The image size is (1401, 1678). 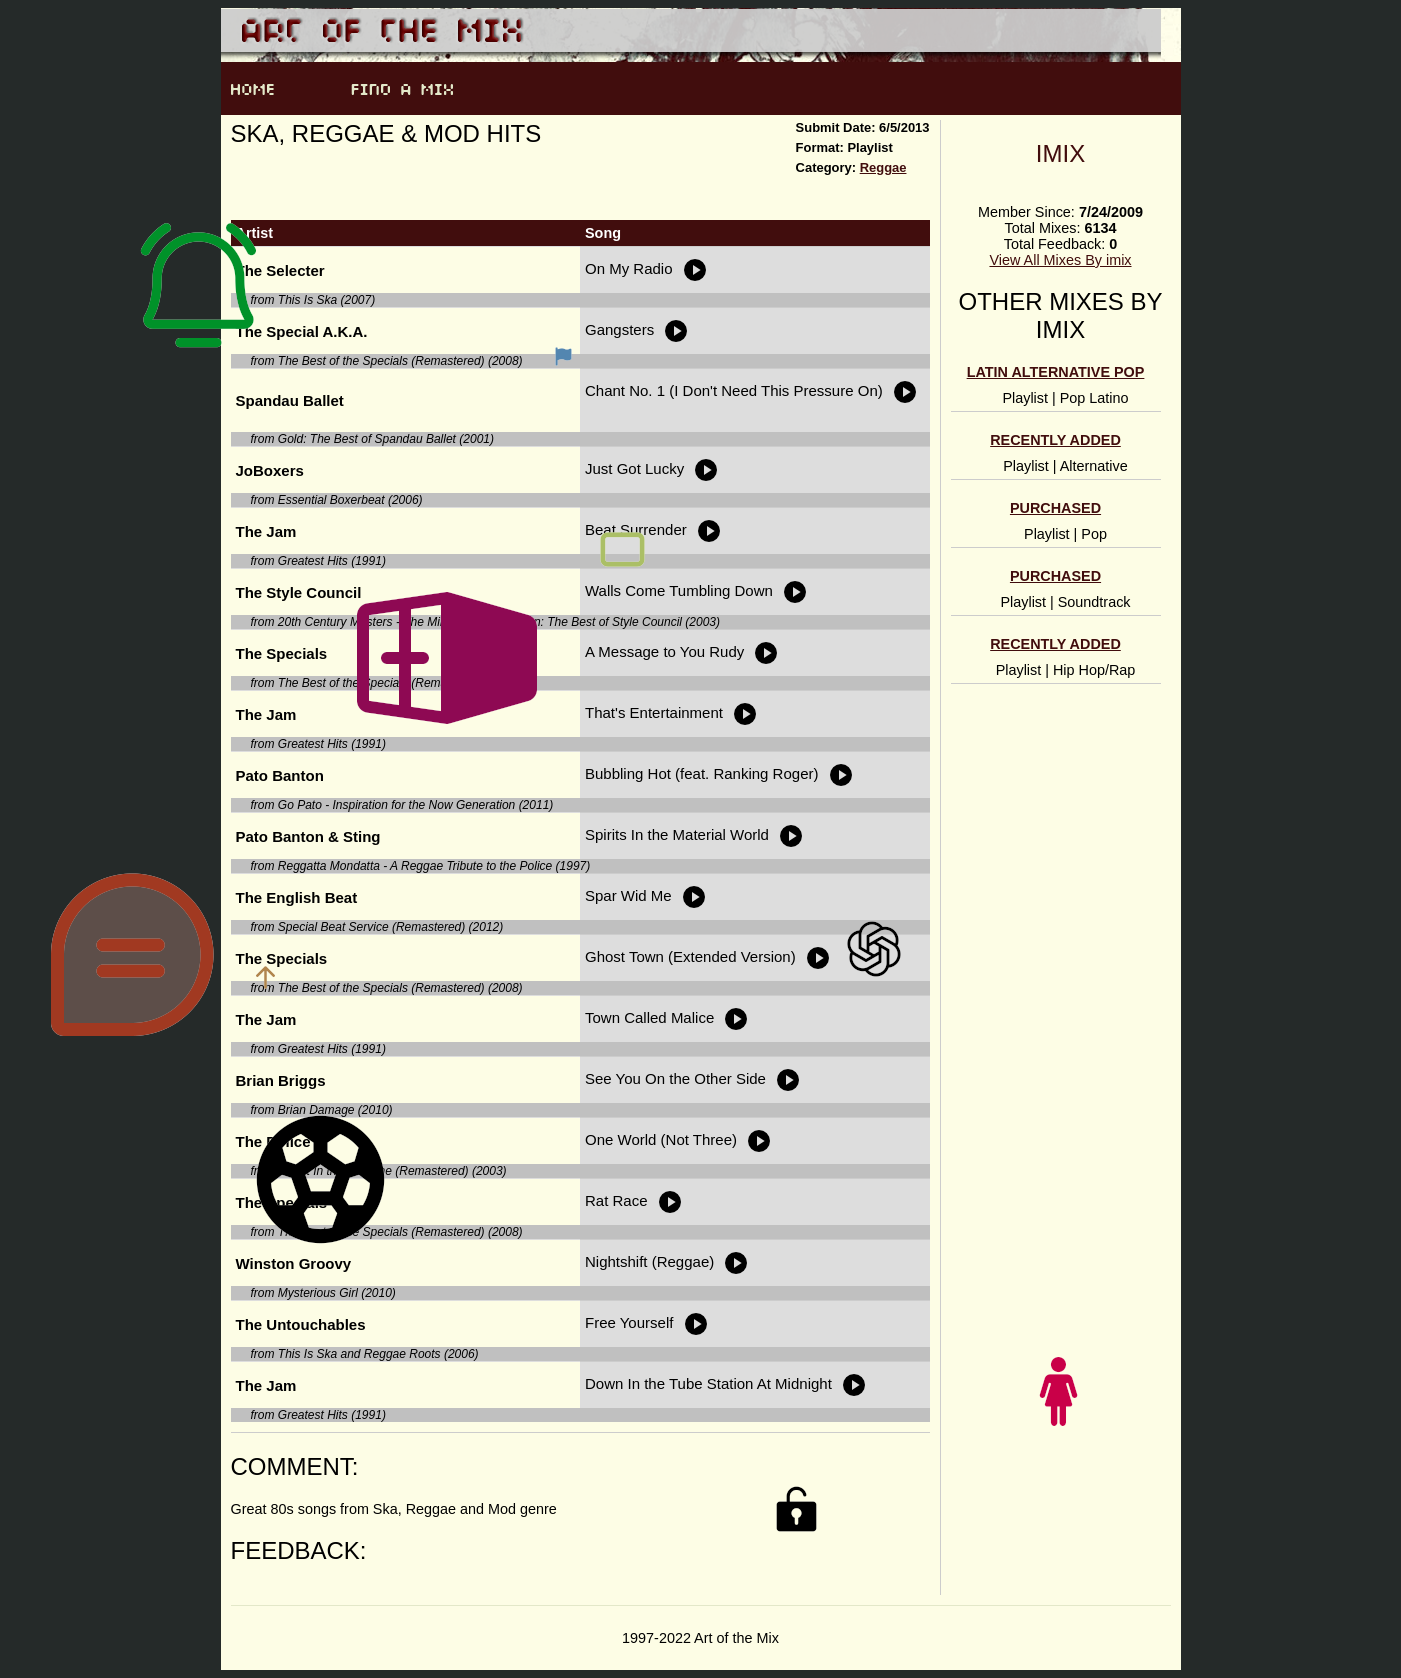 I want to click on flag or report content, so click(x=563, y=356).